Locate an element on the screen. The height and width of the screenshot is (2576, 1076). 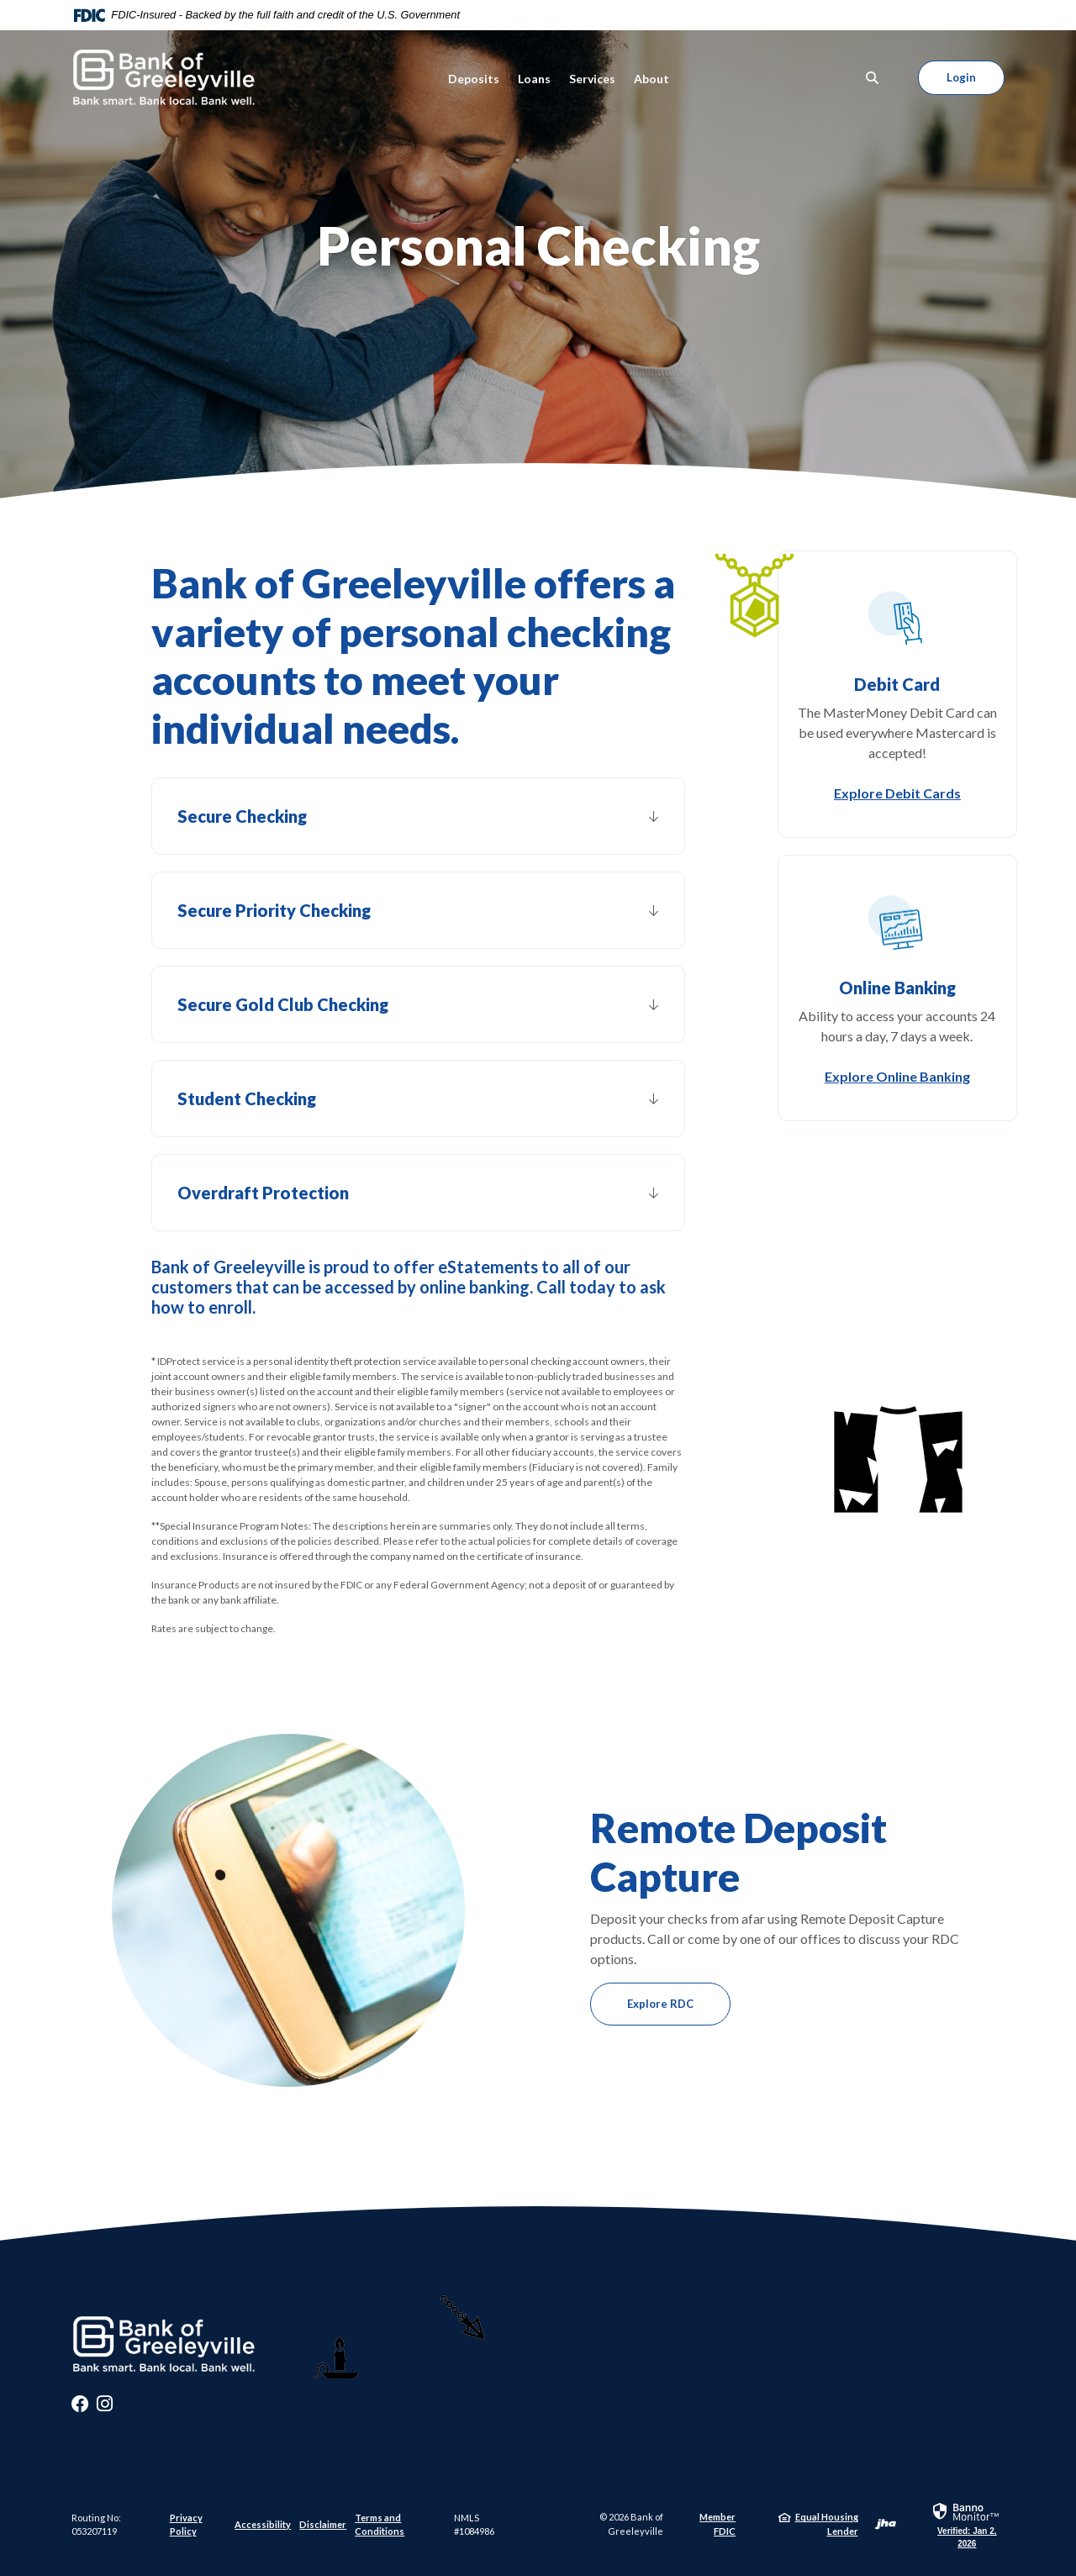
indicates a dangerous terrain or obstacle ahead is located at coordinates (898, 1448).